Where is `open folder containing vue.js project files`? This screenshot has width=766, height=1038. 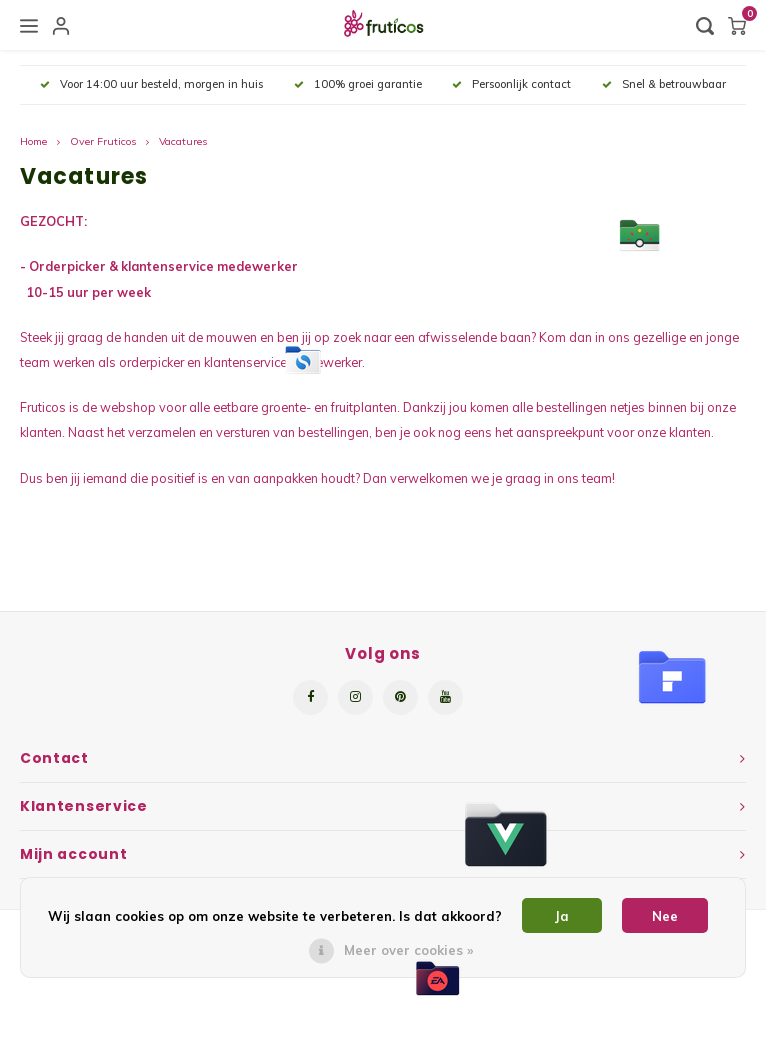
open folder containing vue.js project files is located at coordinates (505, 836).